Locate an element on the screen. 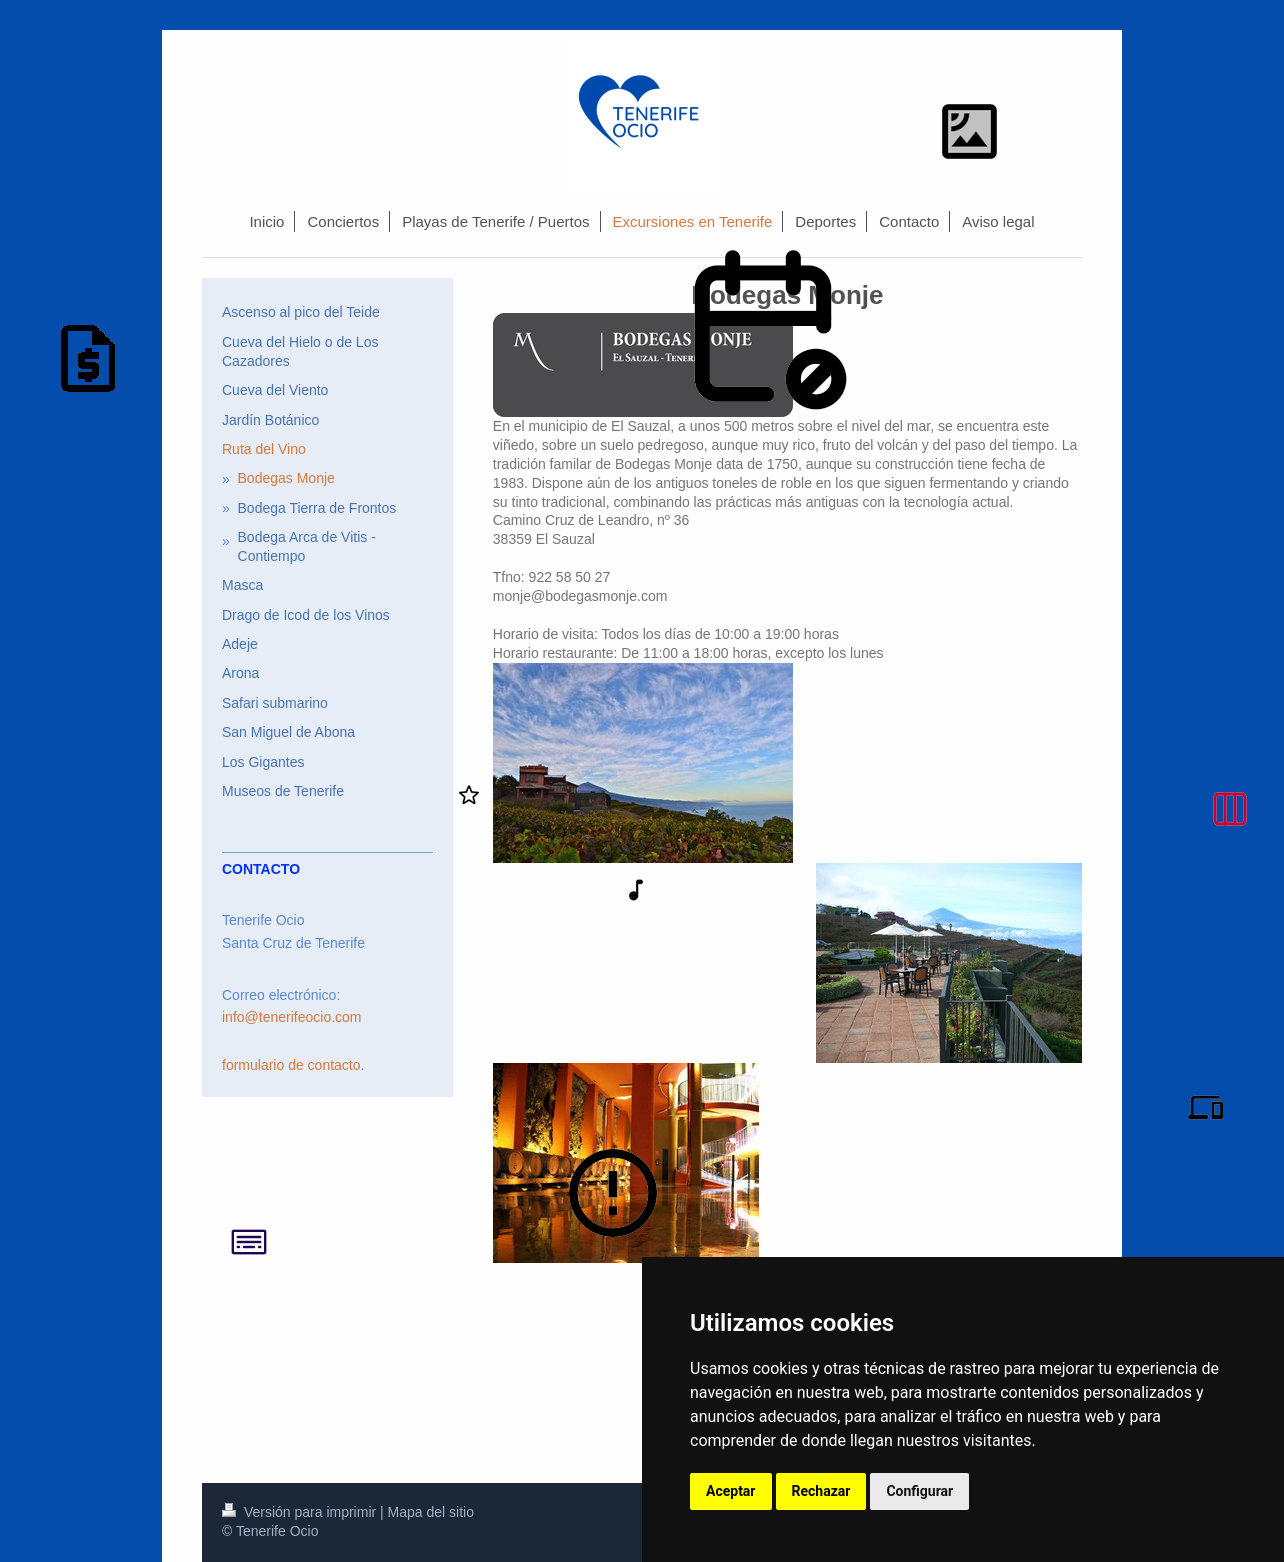 The height and width of the screenshot is (1562, 1284). indicates a warning or alert requiring attention is located at coordinates (613, 1193).